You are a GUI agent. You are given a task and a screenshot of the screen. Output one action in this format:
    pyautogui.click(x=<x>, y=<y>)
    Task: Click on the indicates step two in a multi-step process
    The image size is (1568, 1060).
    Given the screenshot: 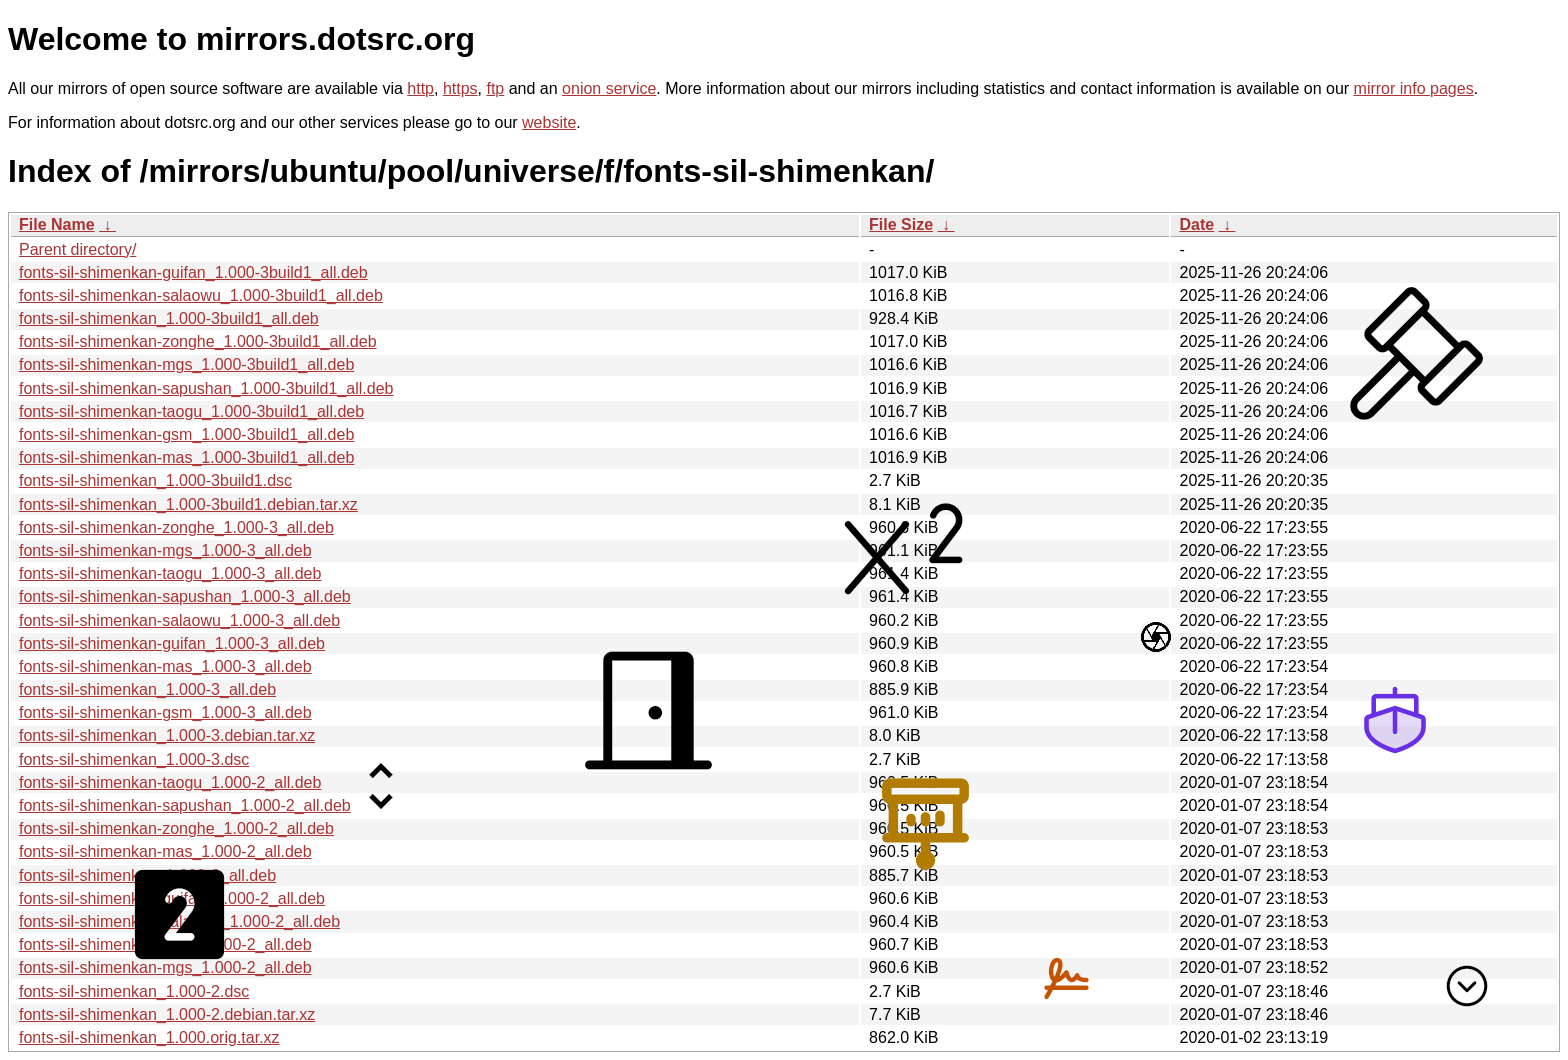 What is the action you would take?
    pyautogui.click(x=179, y=914)
    